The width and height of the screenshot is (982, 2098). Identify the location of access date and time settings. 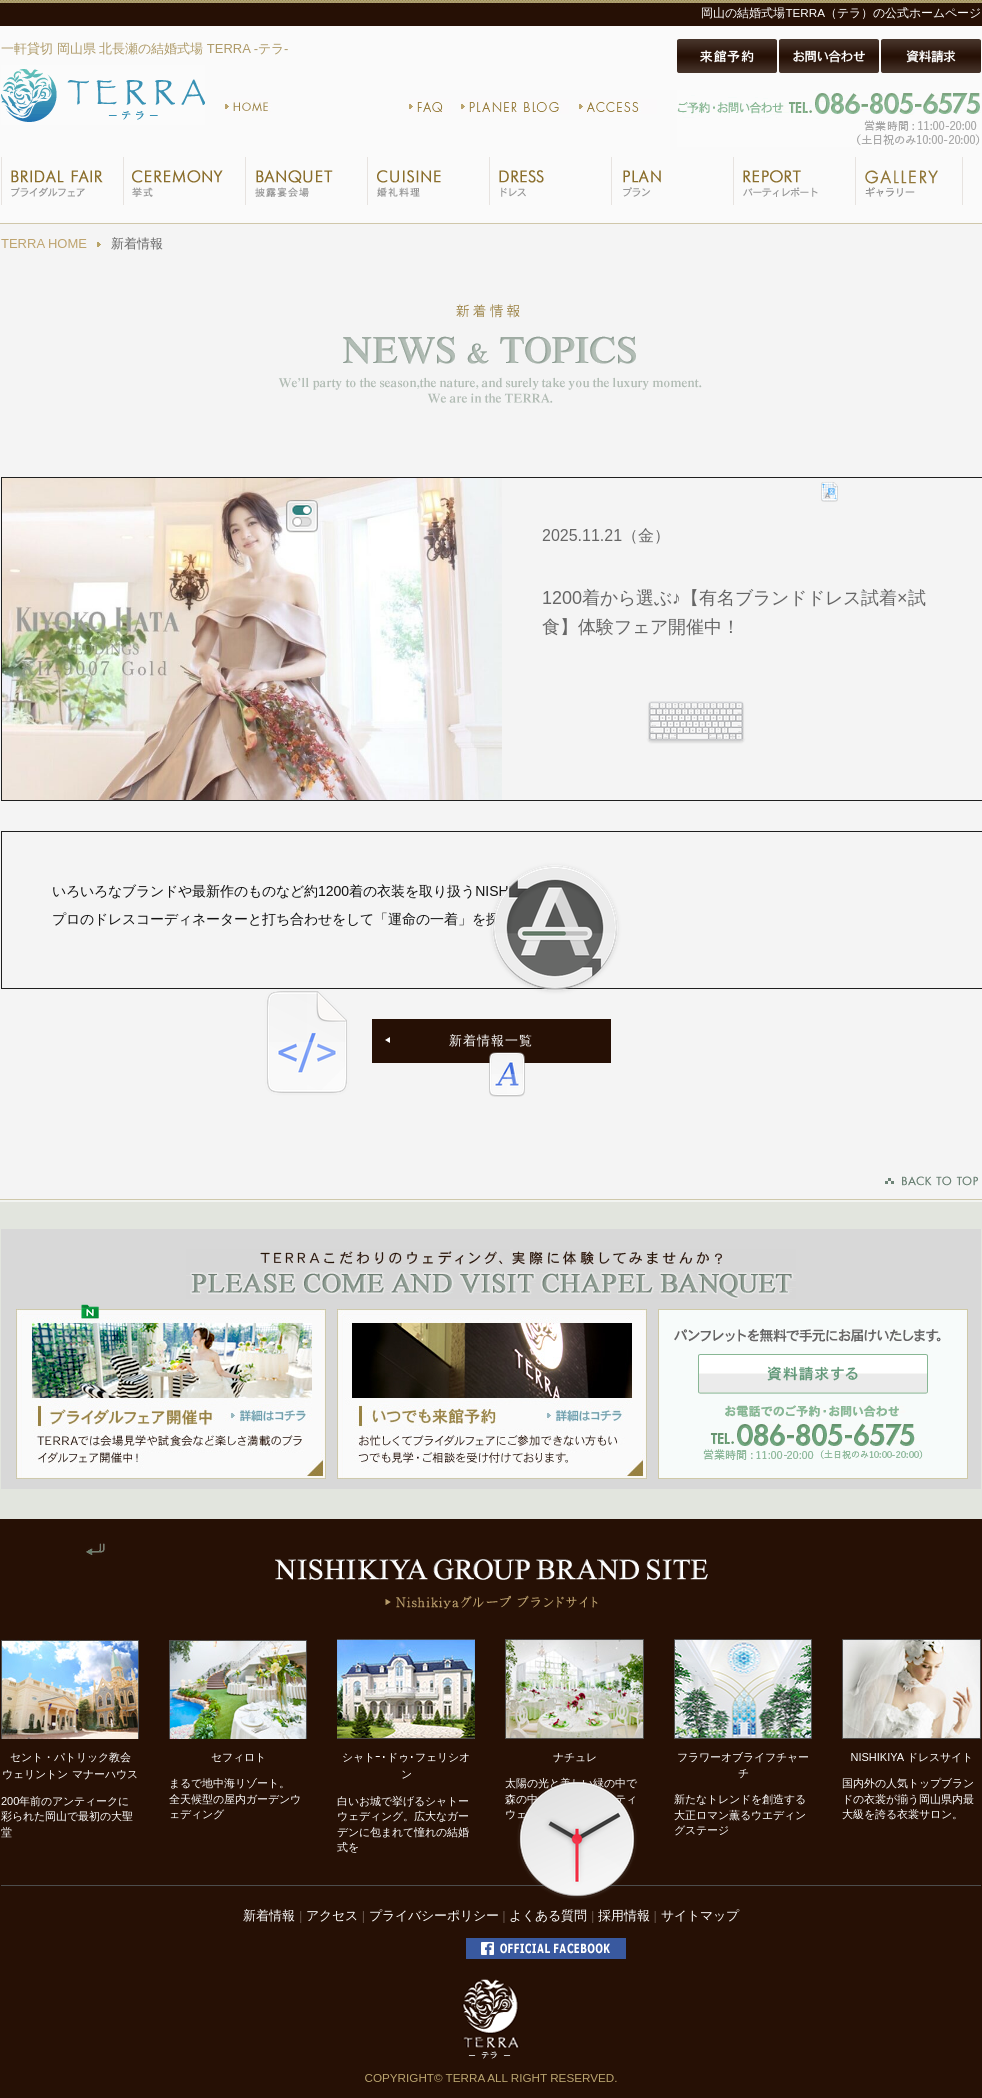
(577, 1839).